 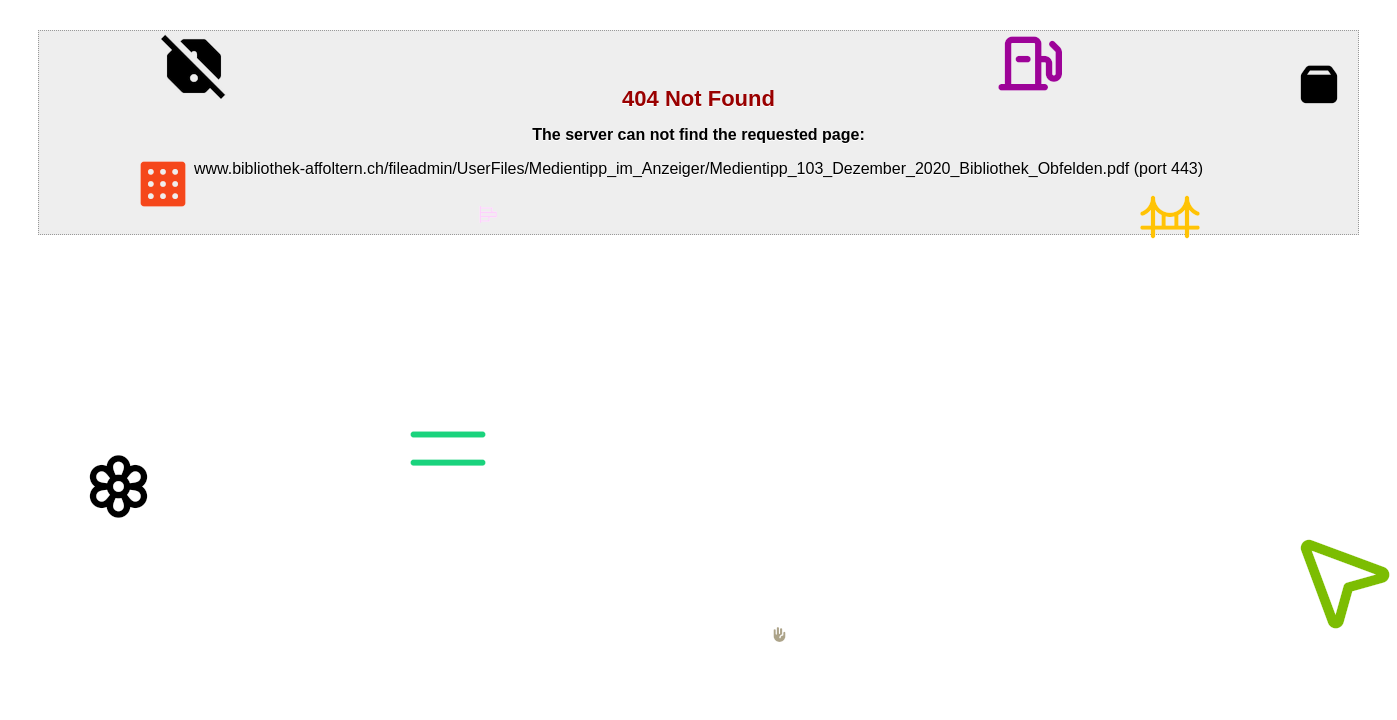 I want to click on open app drawer or launcher, so click(x=163, y=184).